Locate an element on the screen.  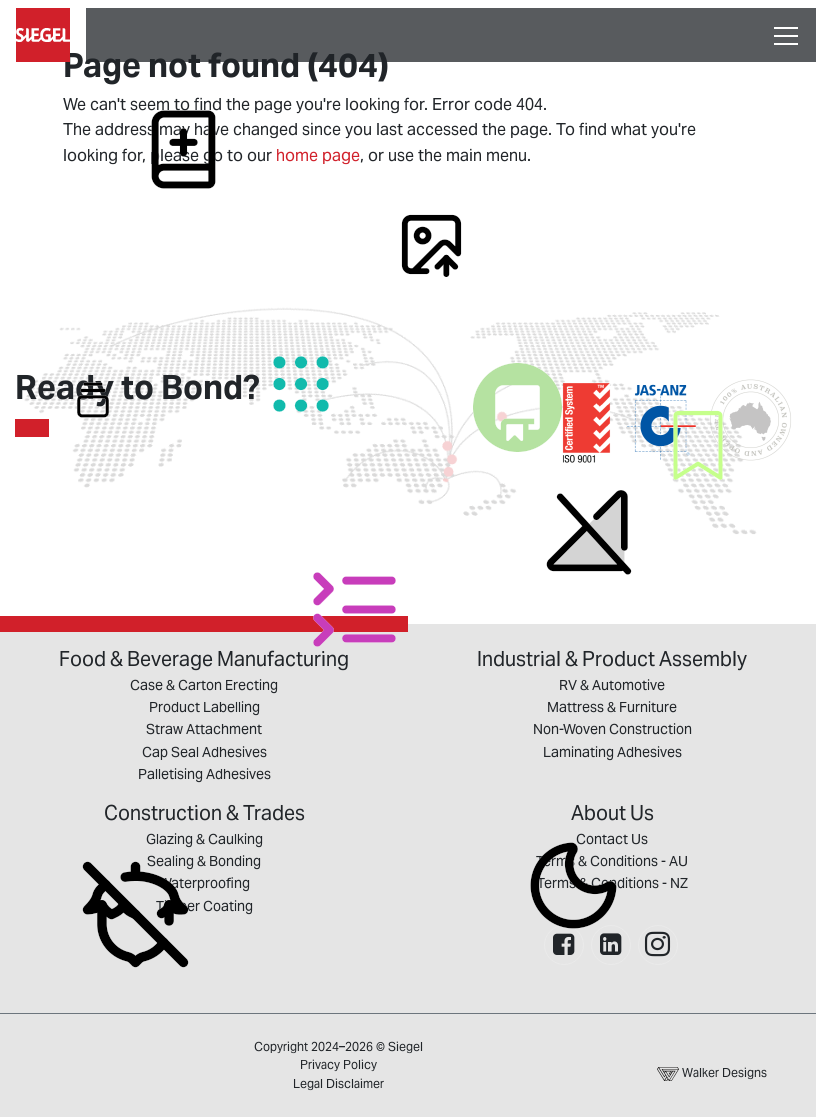
toggle dark mode or night theme is located at coordinates (573, 885).